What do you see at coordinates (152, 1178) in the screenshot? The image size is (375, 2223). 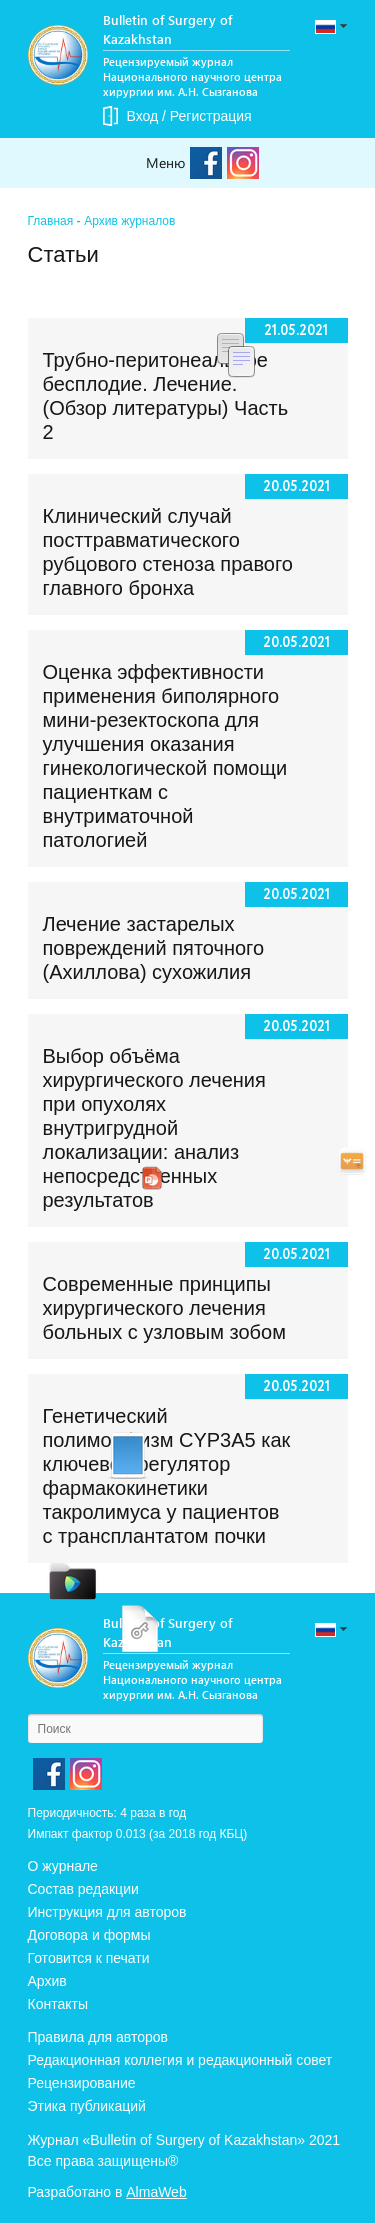 I see `a powerpoint presentation file` at bounding box center [152, 1178].